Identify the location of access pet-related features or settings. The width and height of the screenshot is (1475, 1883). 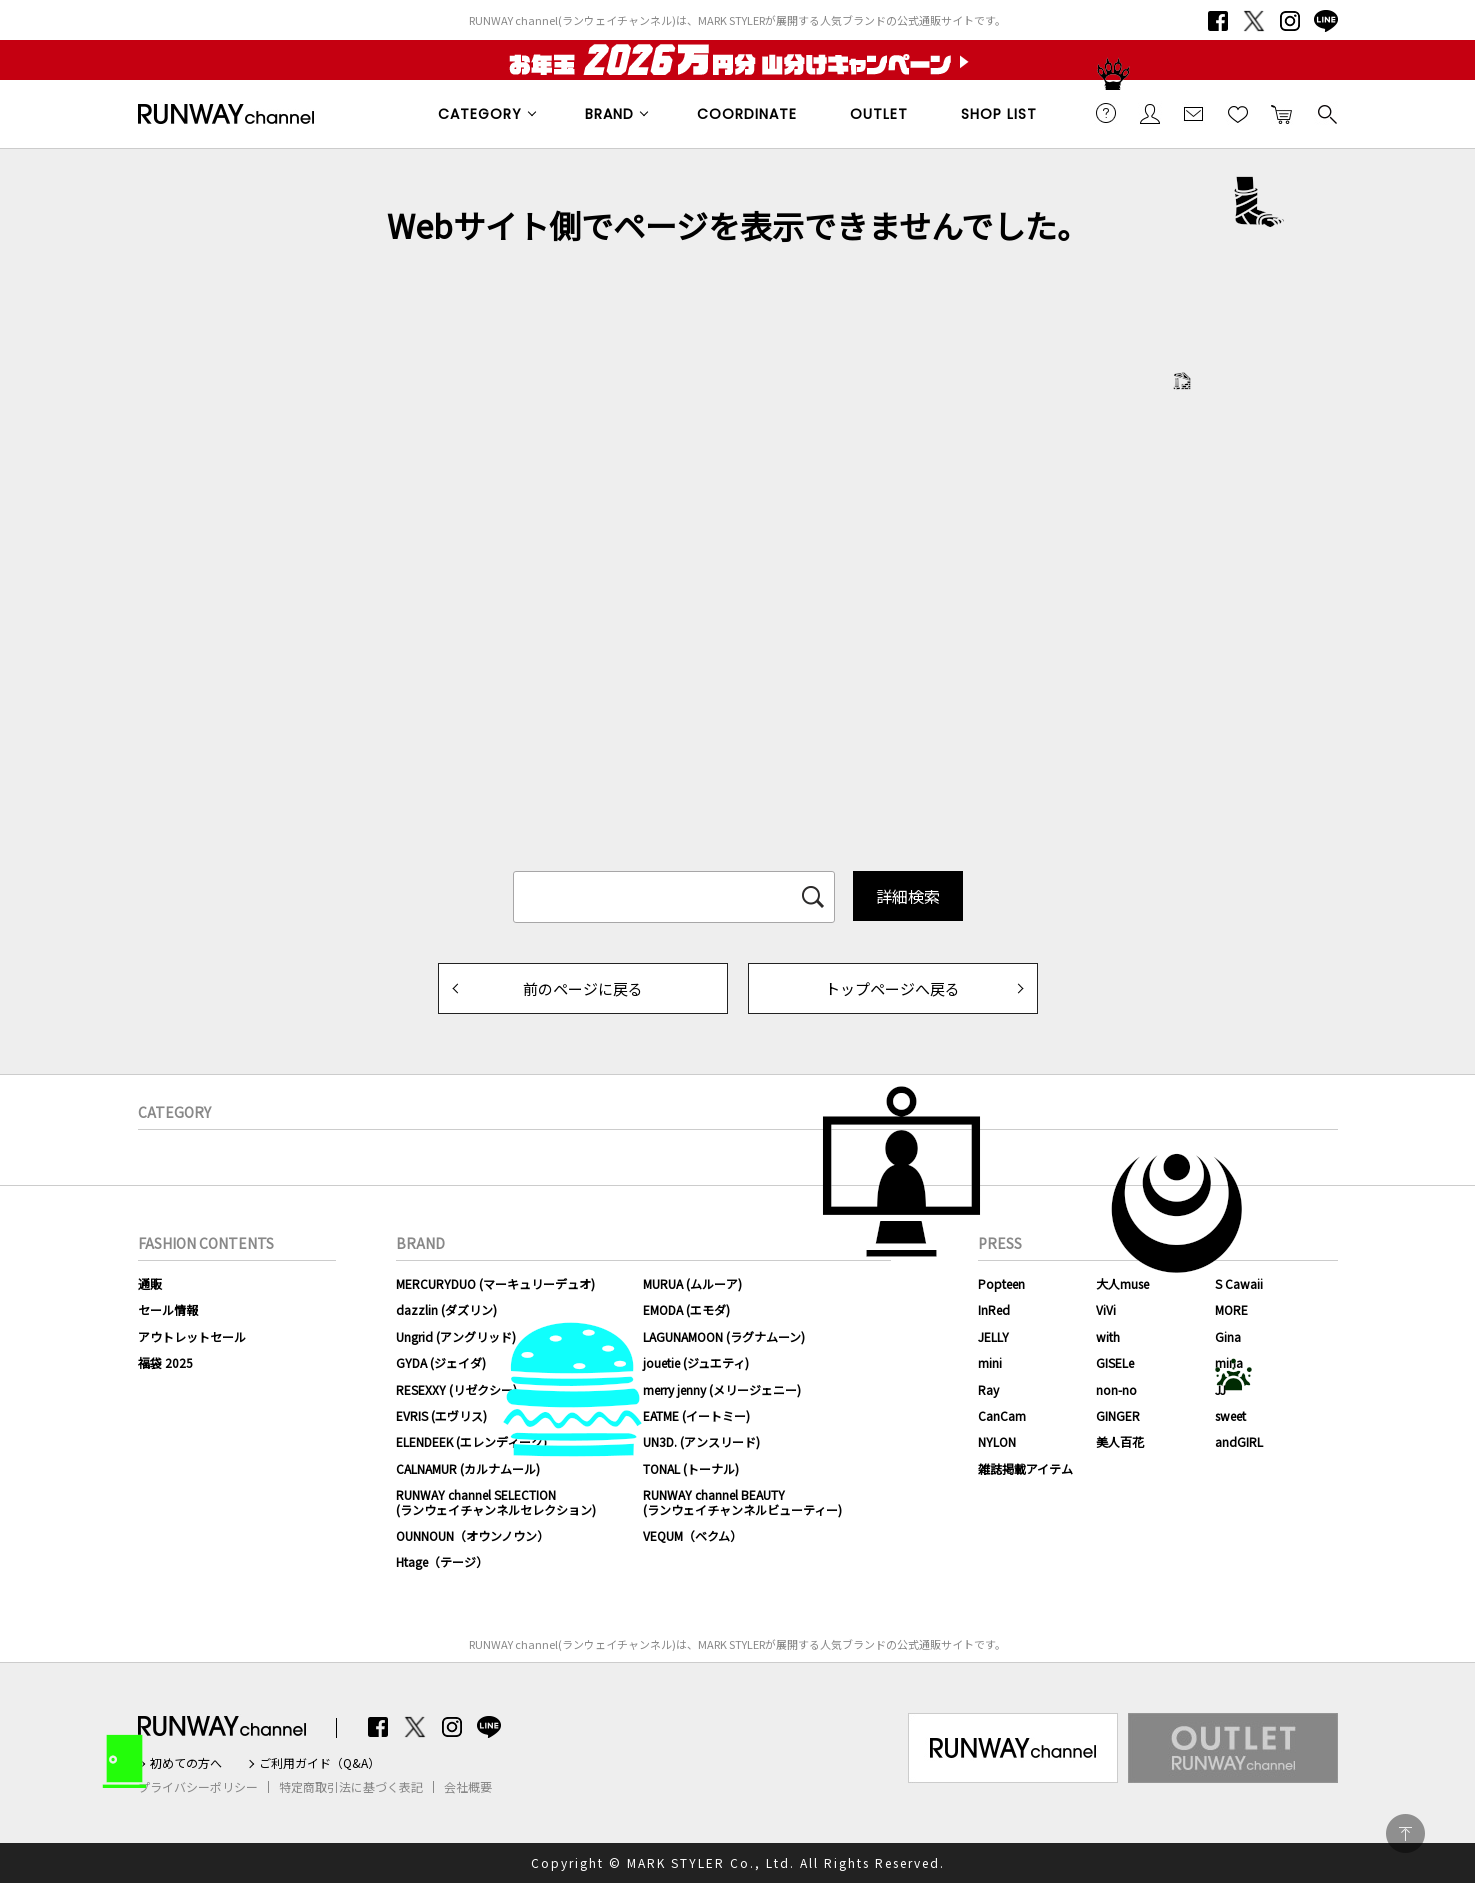
(1113, 73).